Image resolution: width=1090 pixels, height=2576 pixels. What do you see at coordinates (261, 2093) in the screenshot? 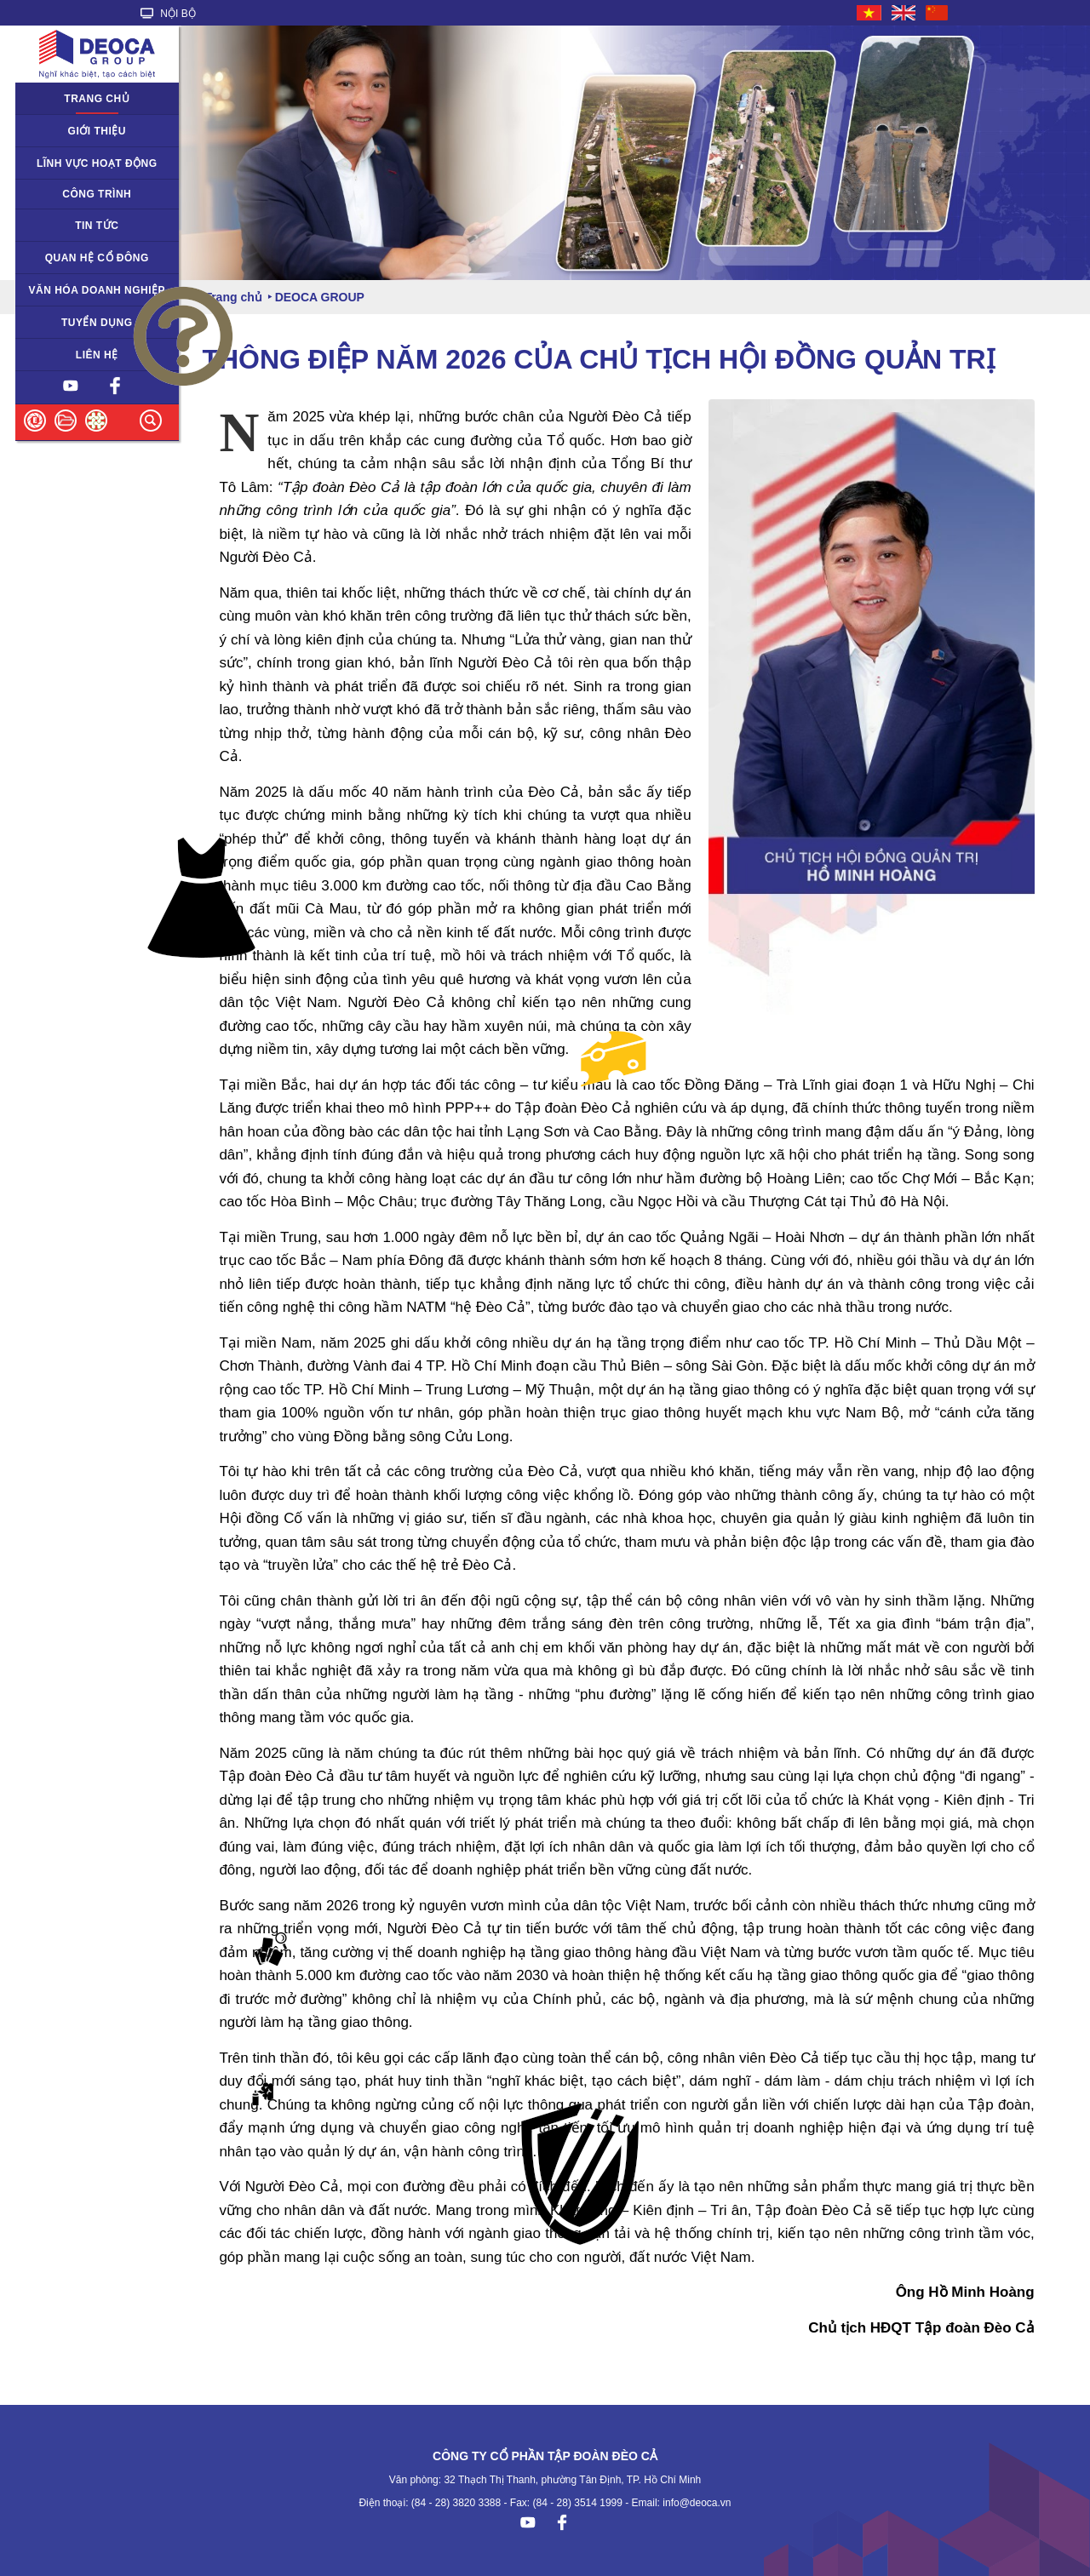
I see `spray paint tool or graffiti feature` at bounding box center [261, 2093].